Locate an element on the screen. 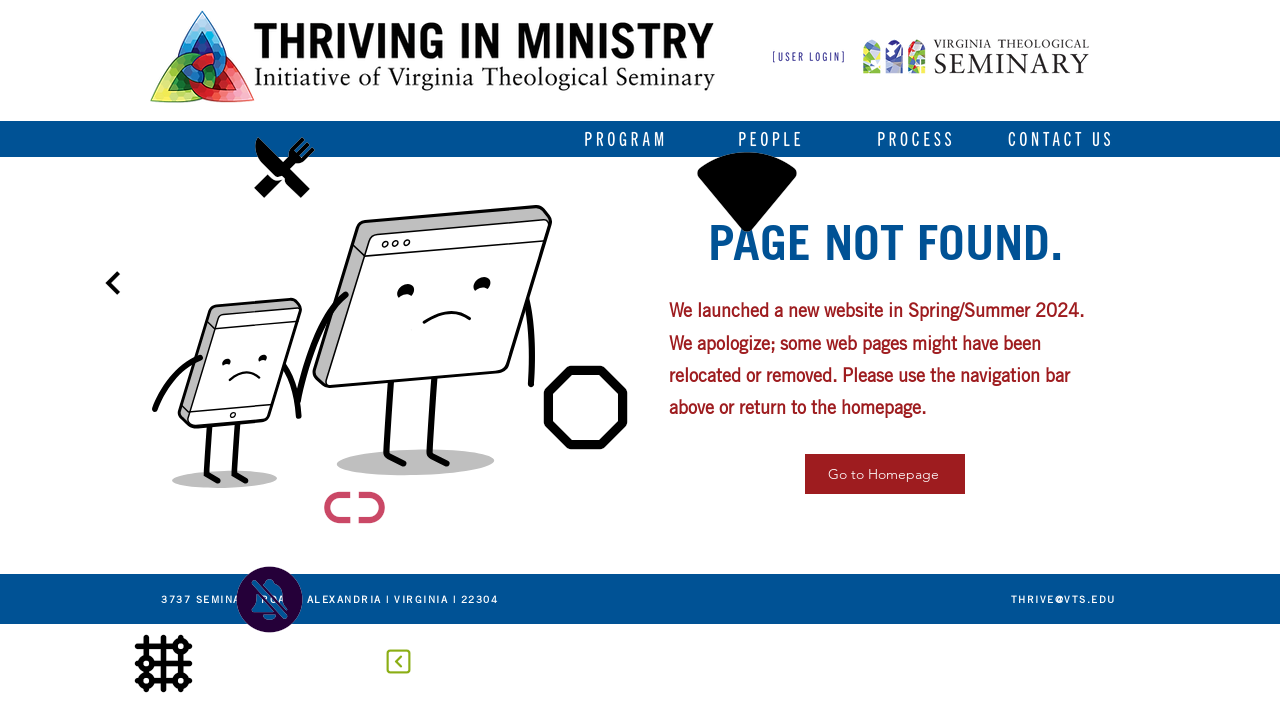 This screenshot has width=1280, height=720. find nearby restaurants or dining options is located at coordinates (284, 167).